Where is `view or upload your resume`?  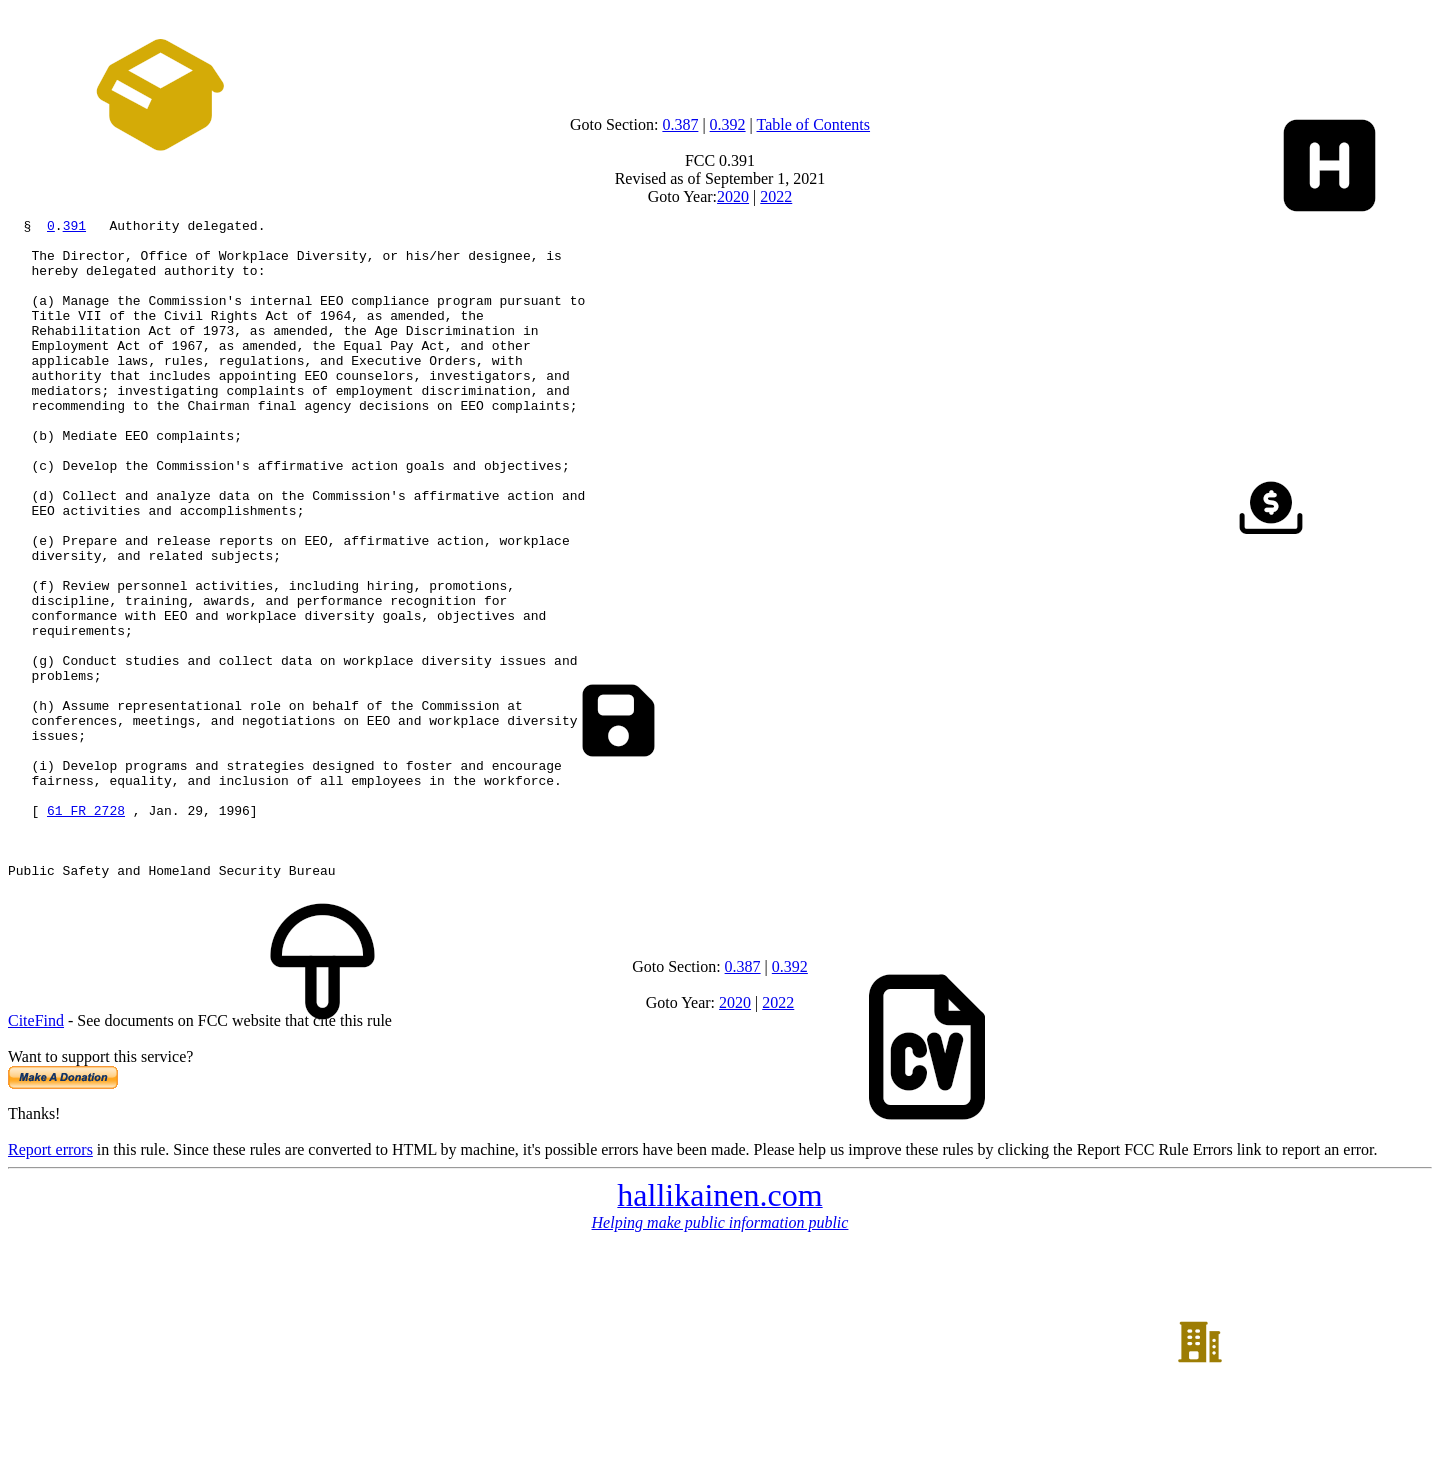
view or upload your resume is located at coordinates (927, 1047).